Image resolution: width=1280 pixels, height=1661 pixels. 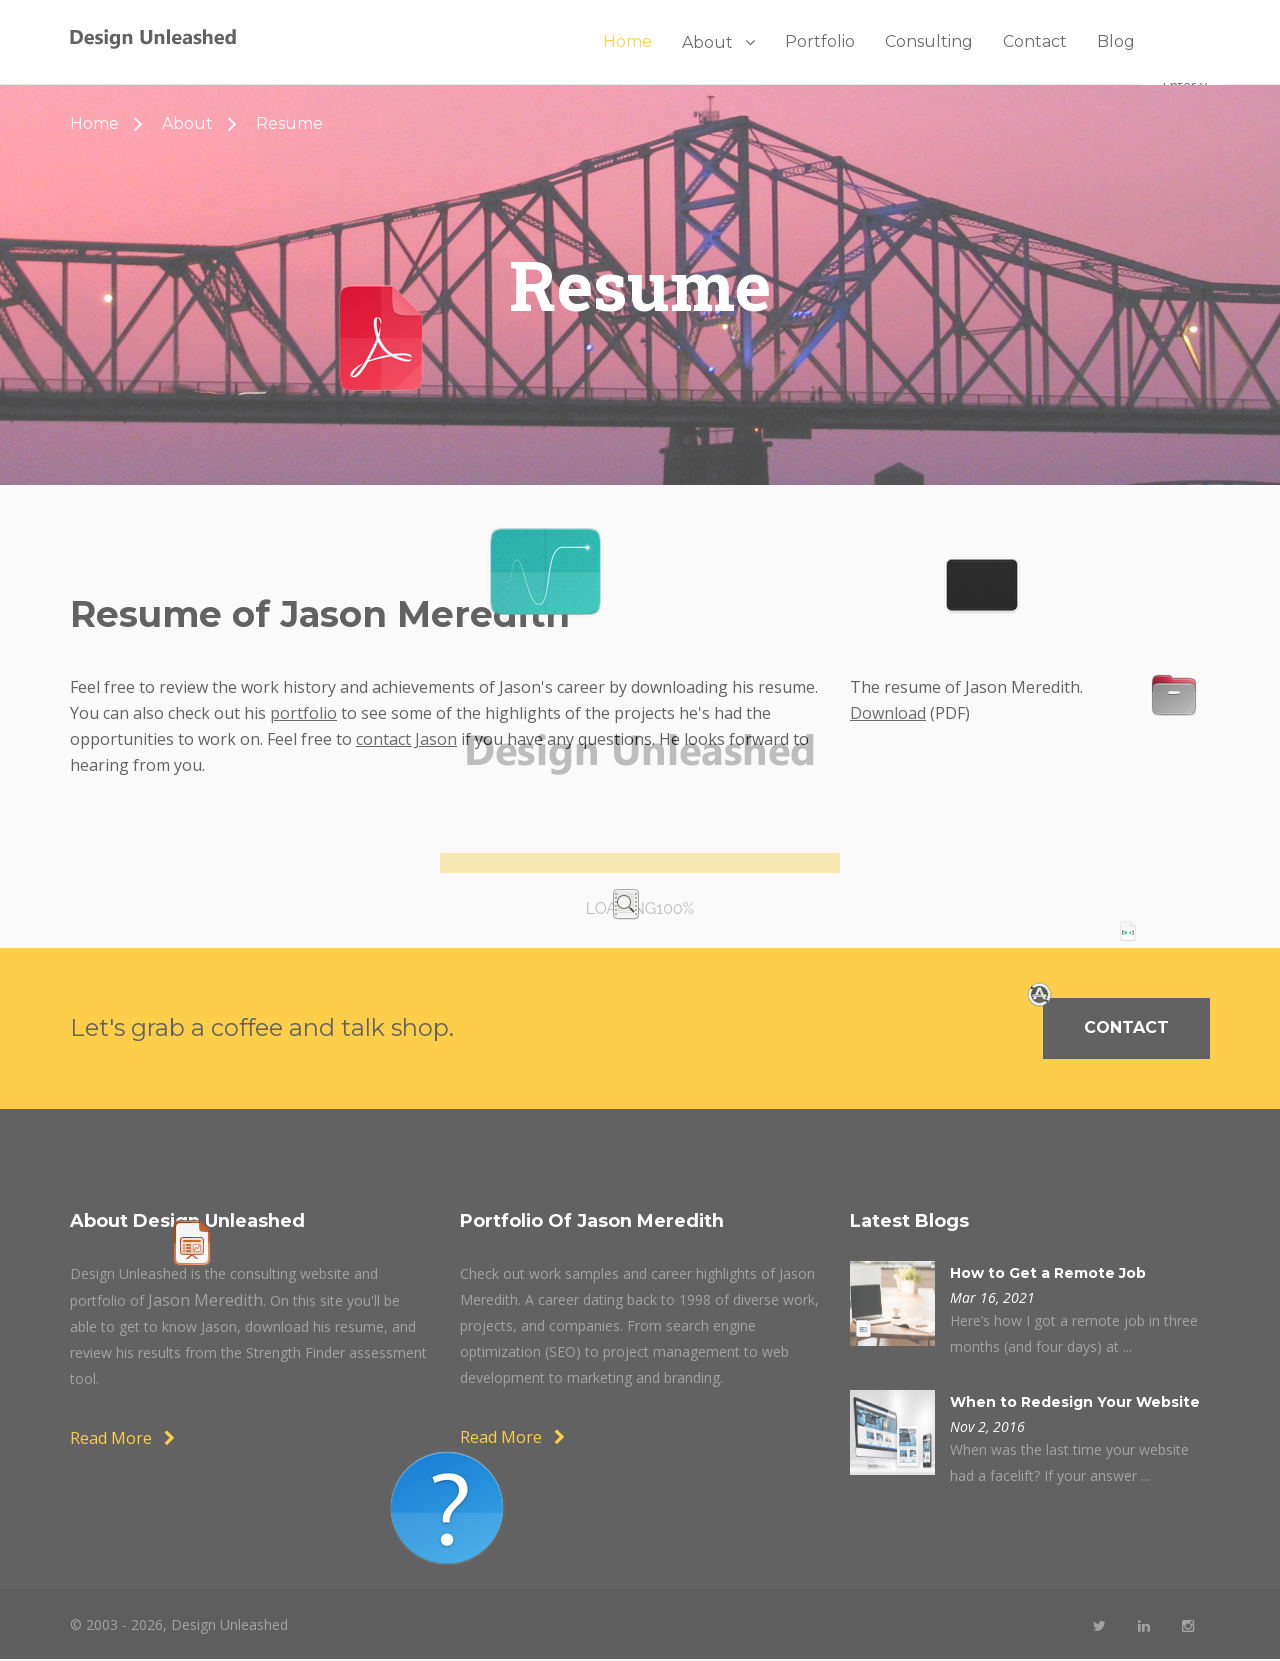 What do you see at coordinates (1128, 931) in the screenshot?
I see `systemd unit configuration file` at bounding box center [1128, 931].